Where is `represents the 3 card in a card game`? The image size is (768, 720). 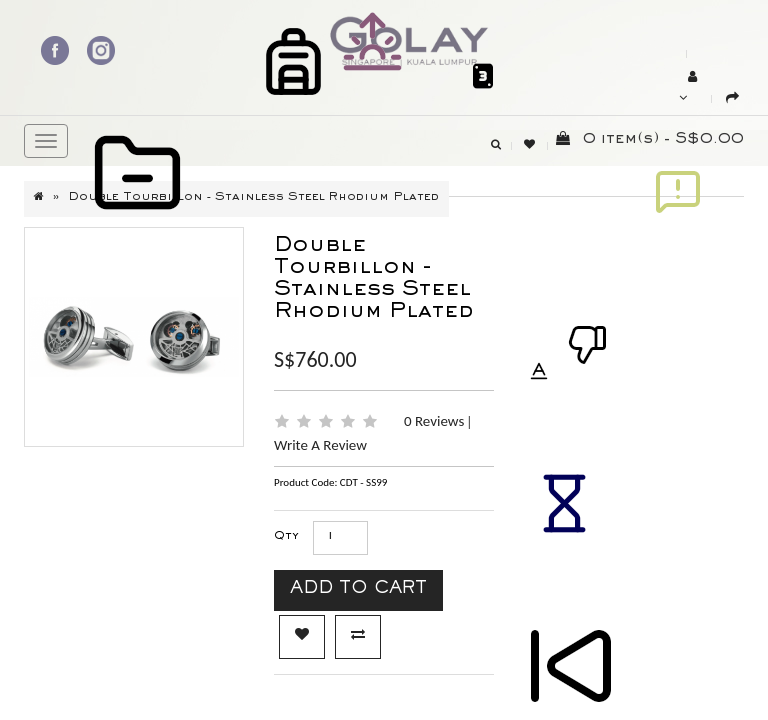 represents the 3 card in a card game is located at coordinates (483, 76).